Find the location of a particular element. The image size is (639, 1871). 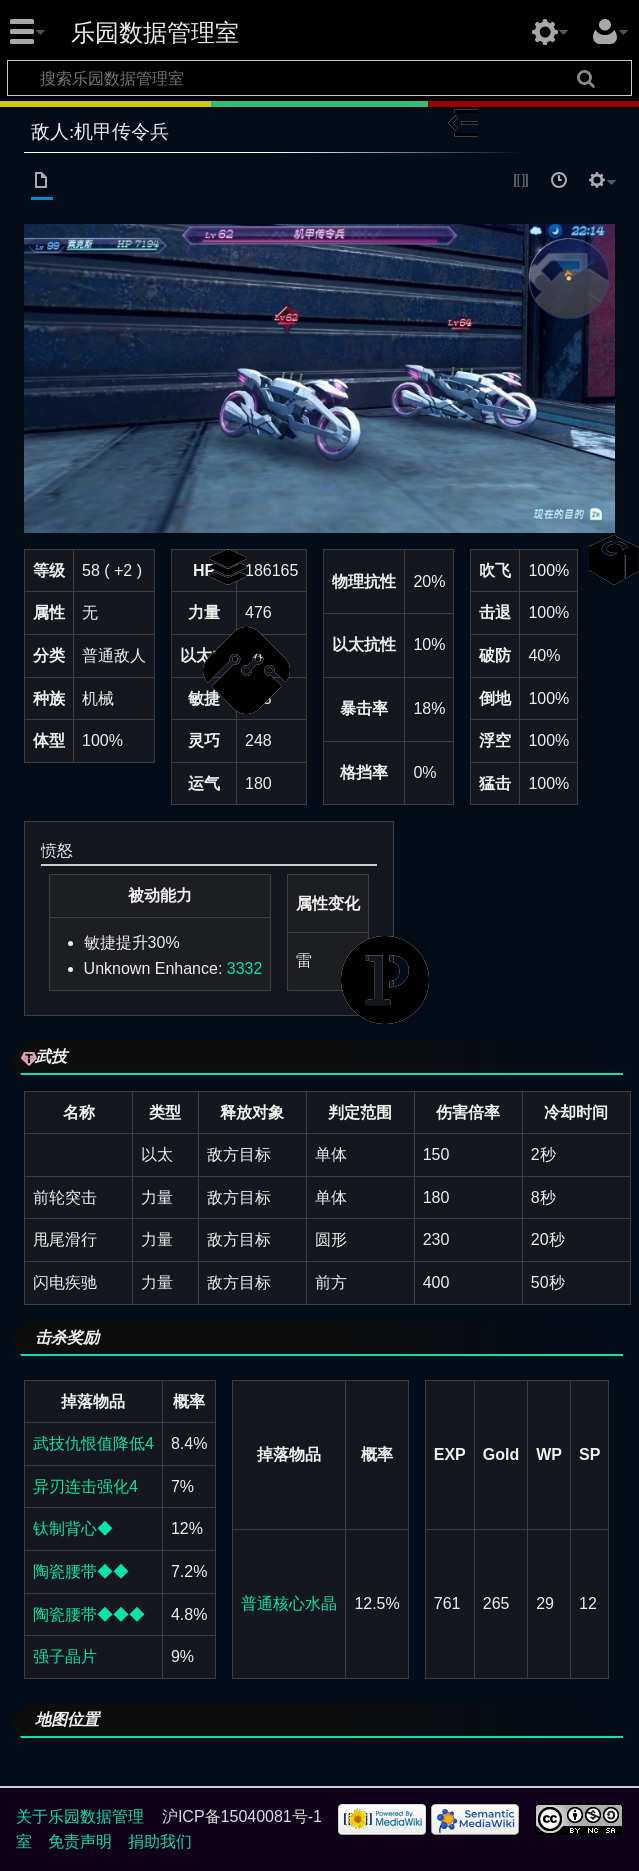

Processing Foundation logo is located at coordinates (385, 980).